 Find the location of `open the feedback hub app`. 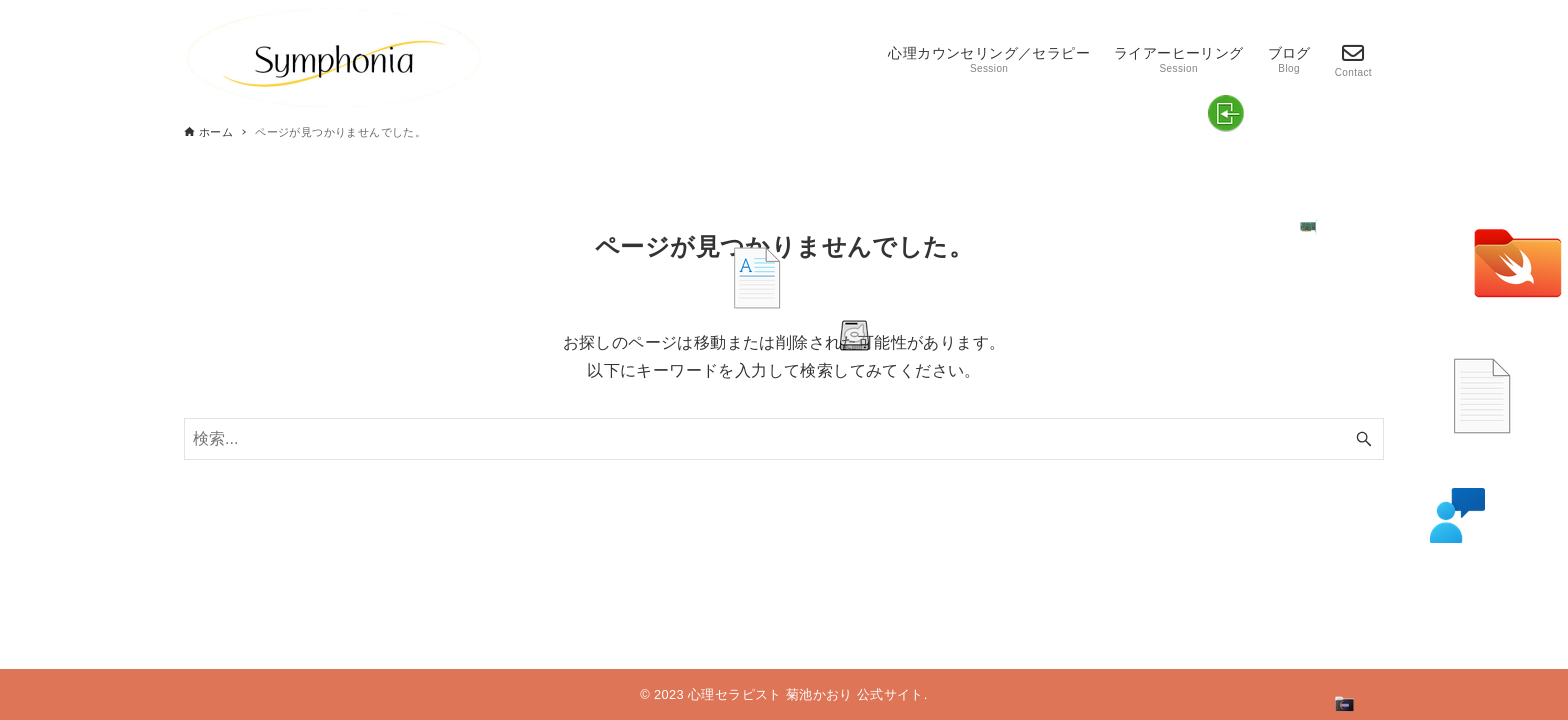

open the feedback hub app is located at coordinates (1457, 515).